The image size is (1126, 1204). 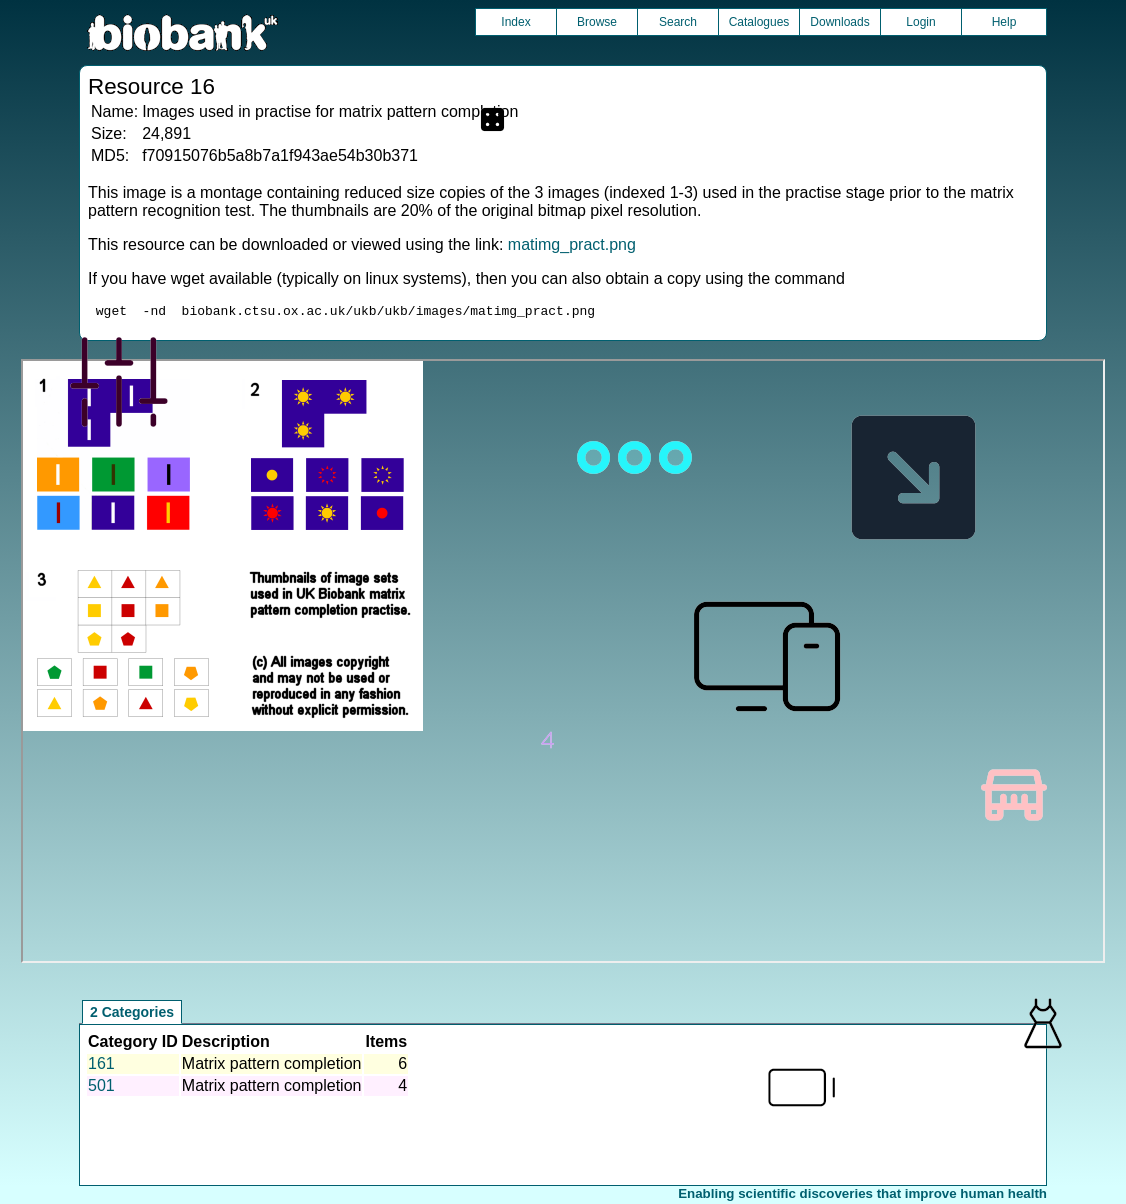 What do you see at coordinates (1014, 796) in the screenshot?
I see `select off-road vehicle type` at bounding box center [1014, 796].